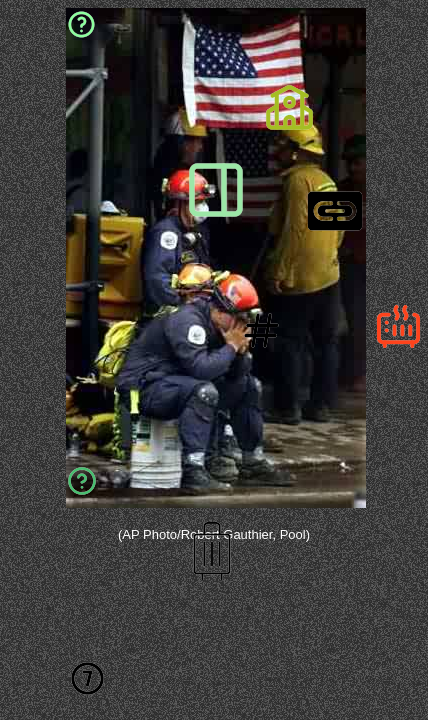  I want to click on access a text channel in discord, so click(261, 330).